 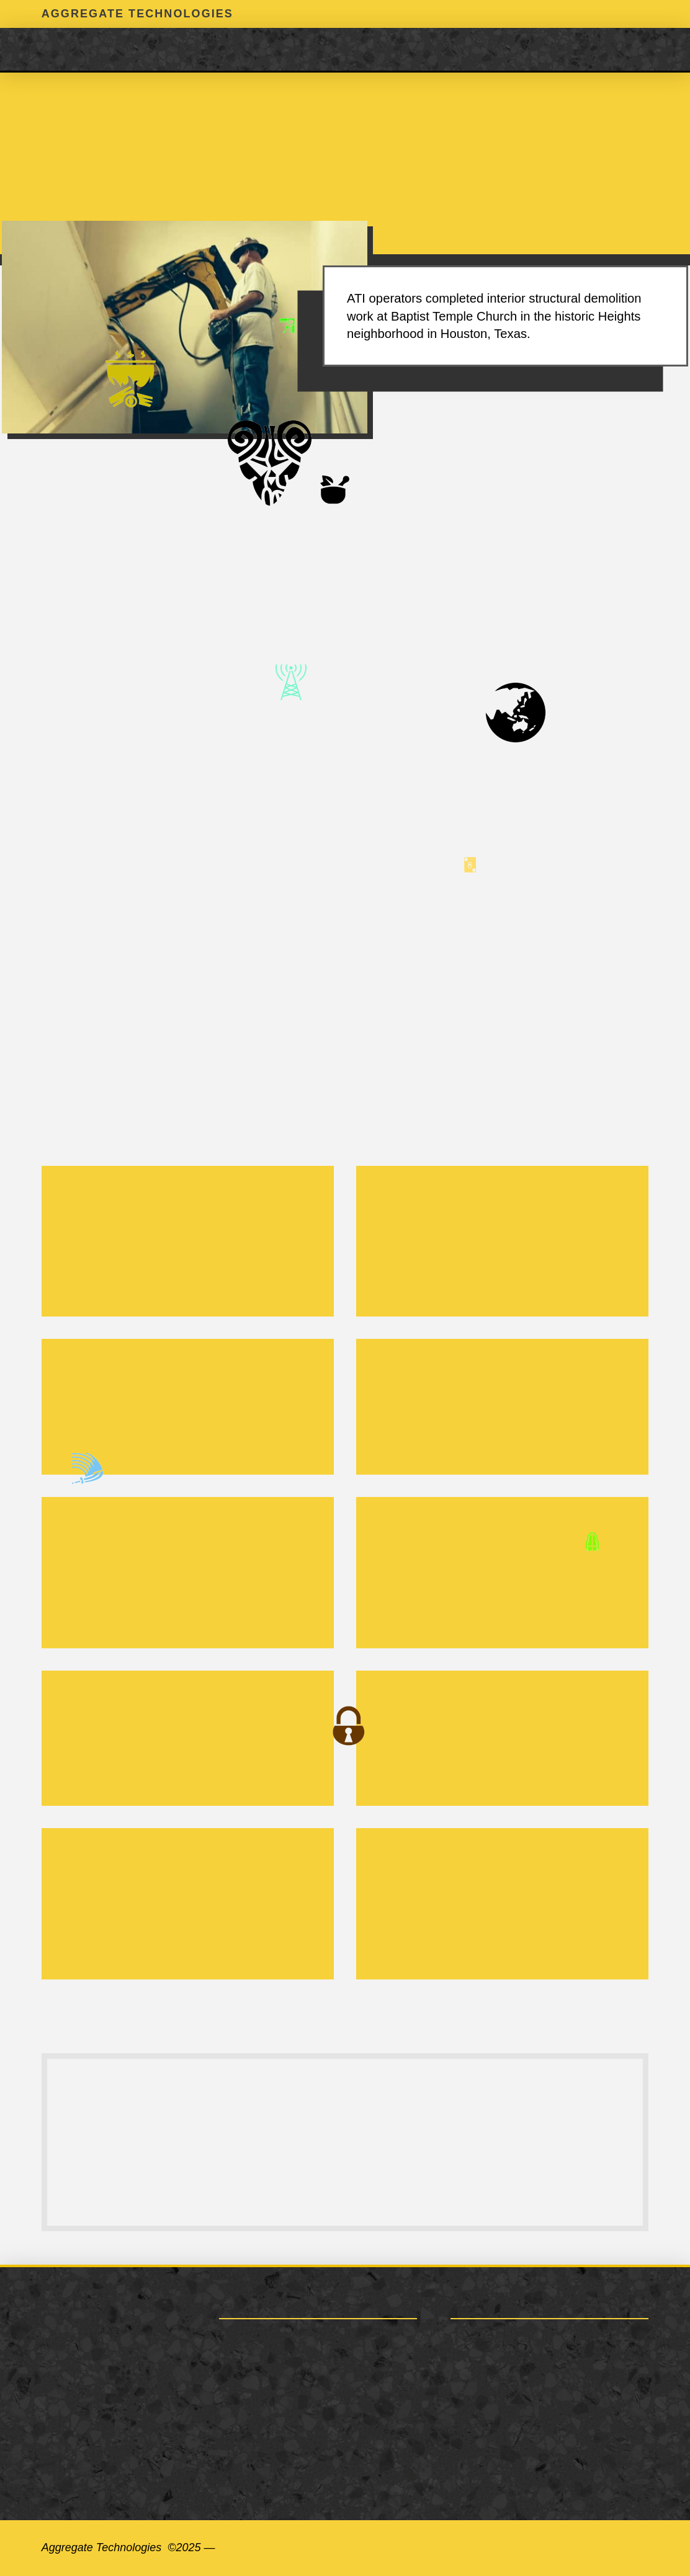 I want to click on access the potion crafting menu, so click(x=334, y=489).